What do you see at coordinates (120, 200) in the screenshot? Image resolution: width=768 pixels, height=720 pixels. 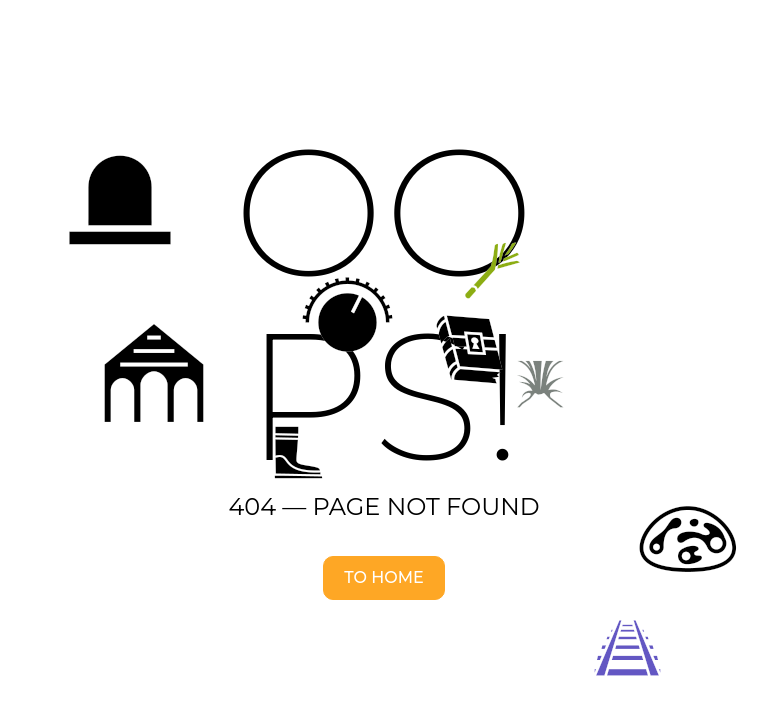 I see `indicates a deceased character or game over state` at bounding box center [120, 200].